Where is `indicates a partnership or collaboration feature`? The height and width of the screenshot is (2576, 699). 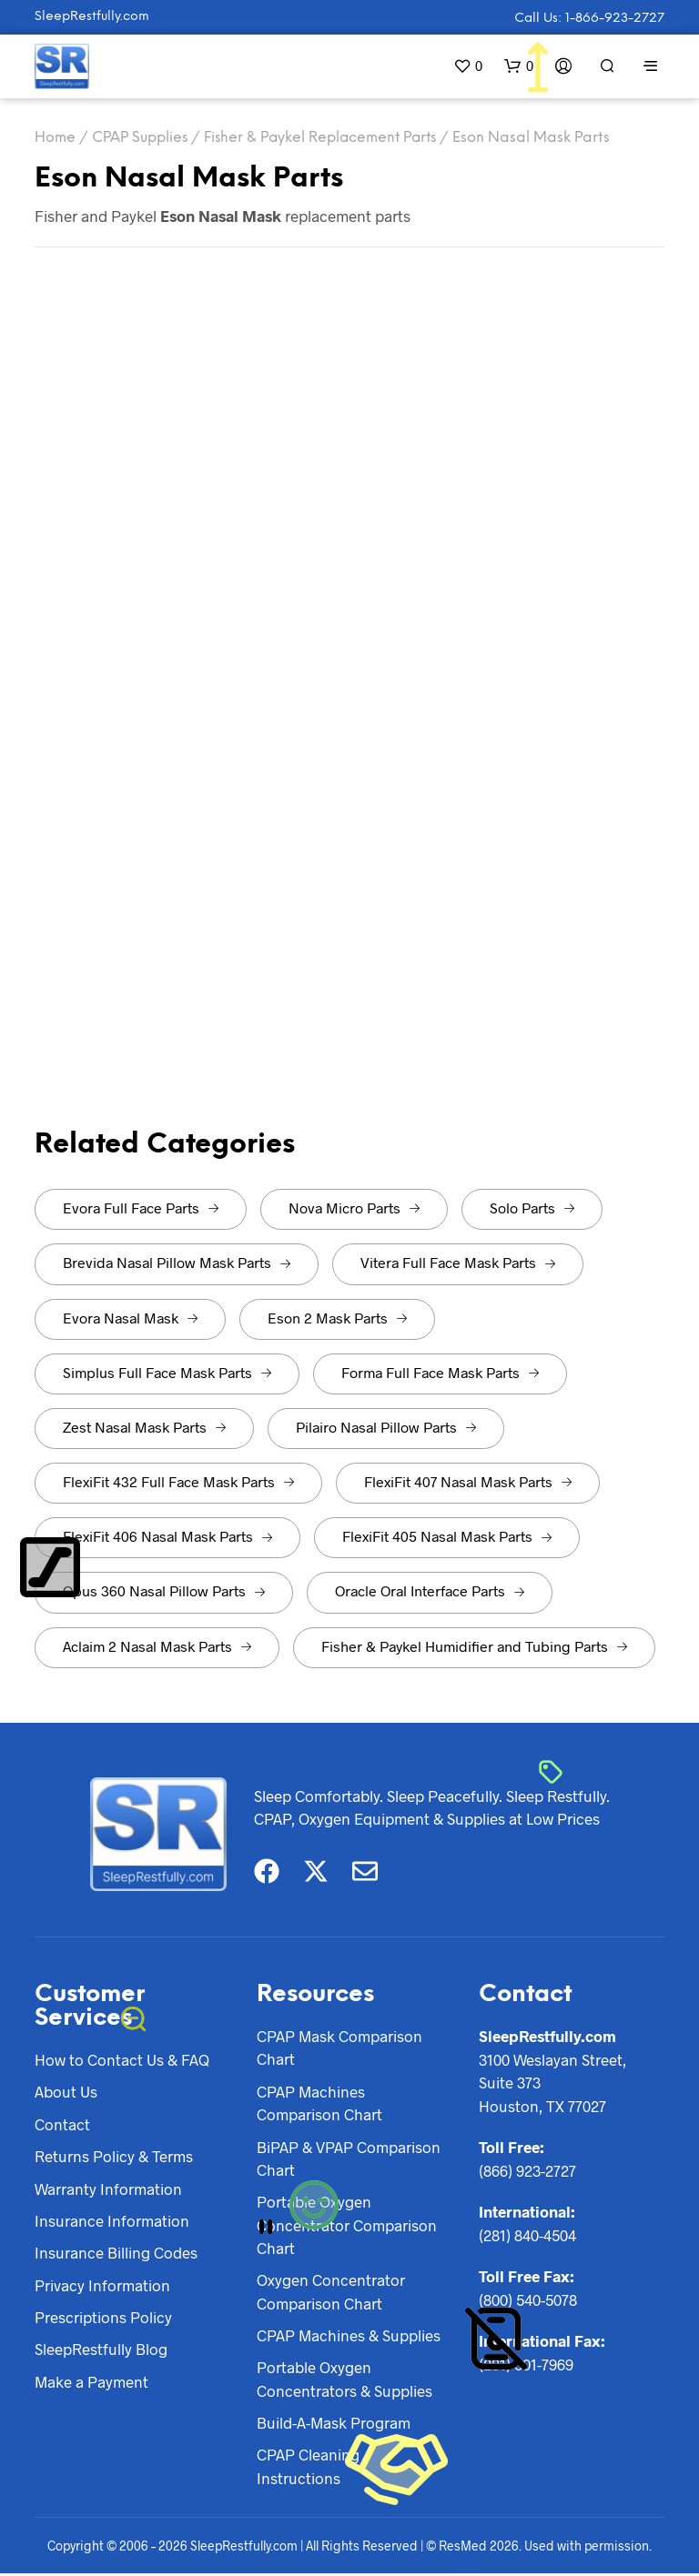
indicates a partnership or collaboration feature is located at coordinates (396, 2466).